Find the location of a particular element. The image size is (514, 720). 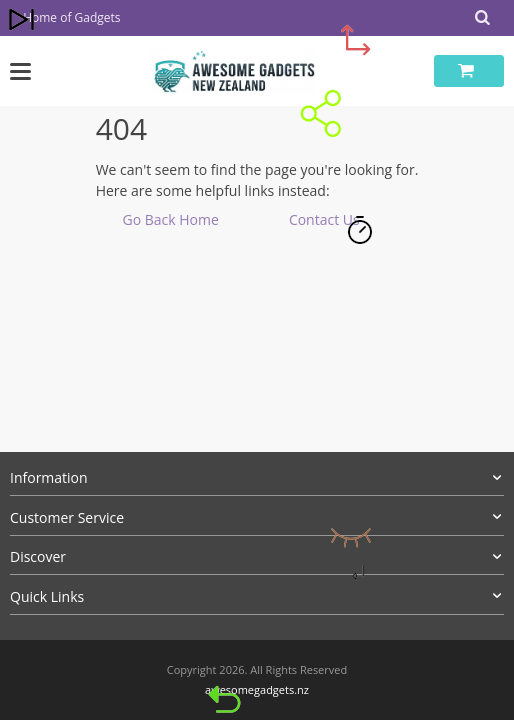

set a countdown timer is located at coordinates (360, 231).